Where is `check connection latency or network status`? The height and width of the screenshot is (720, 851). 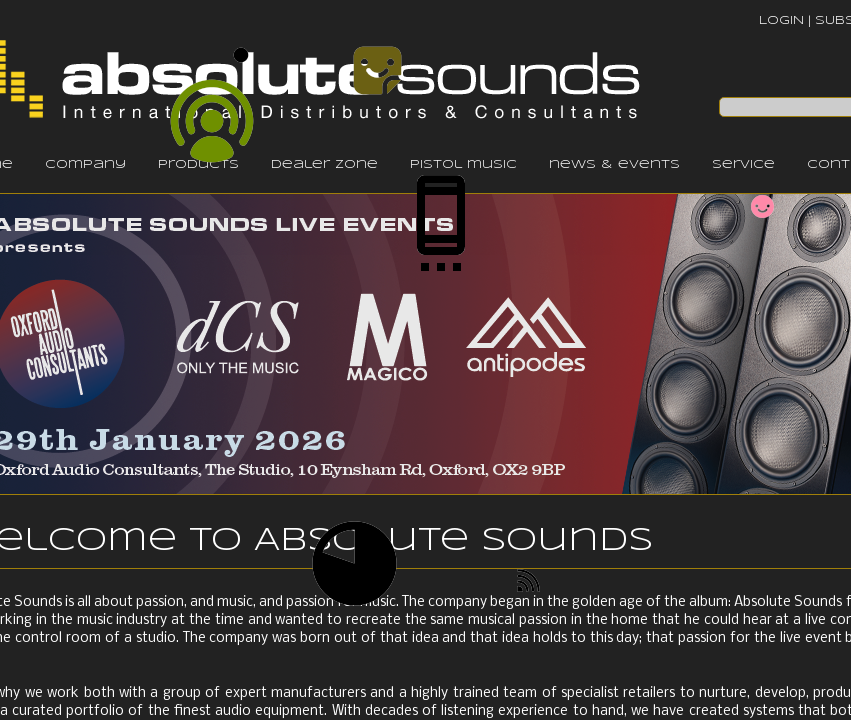 check connection latency or network status is located at coordinates (528, 580).